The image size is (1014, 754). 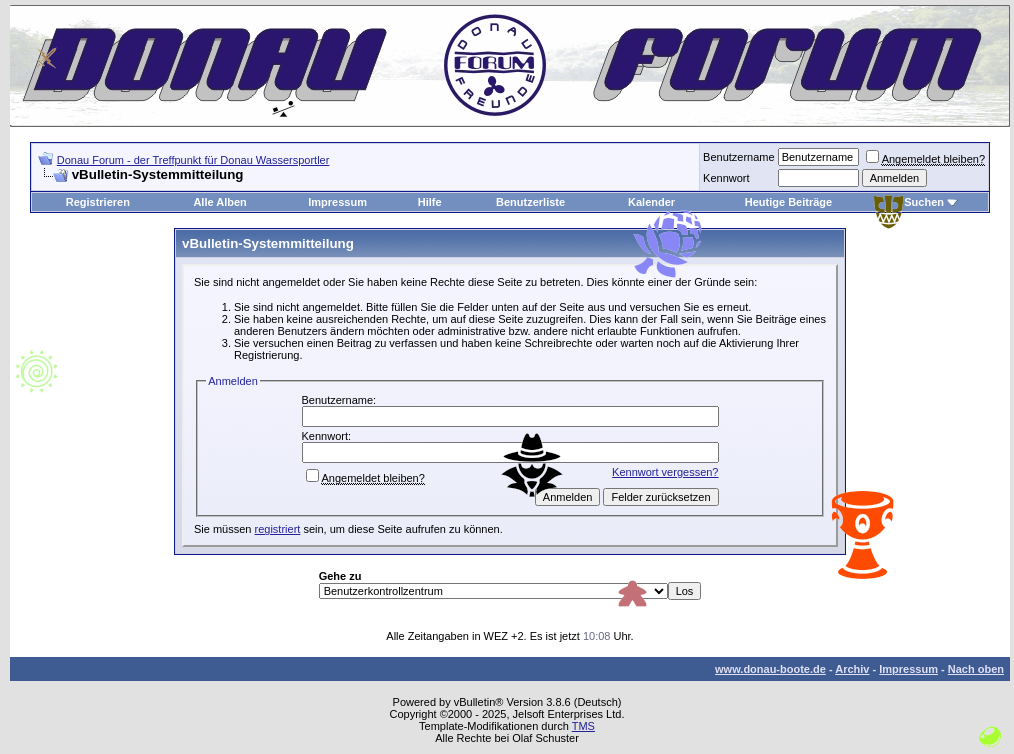 I want to click on view achievements or trophies, so click(x=861, y=535).